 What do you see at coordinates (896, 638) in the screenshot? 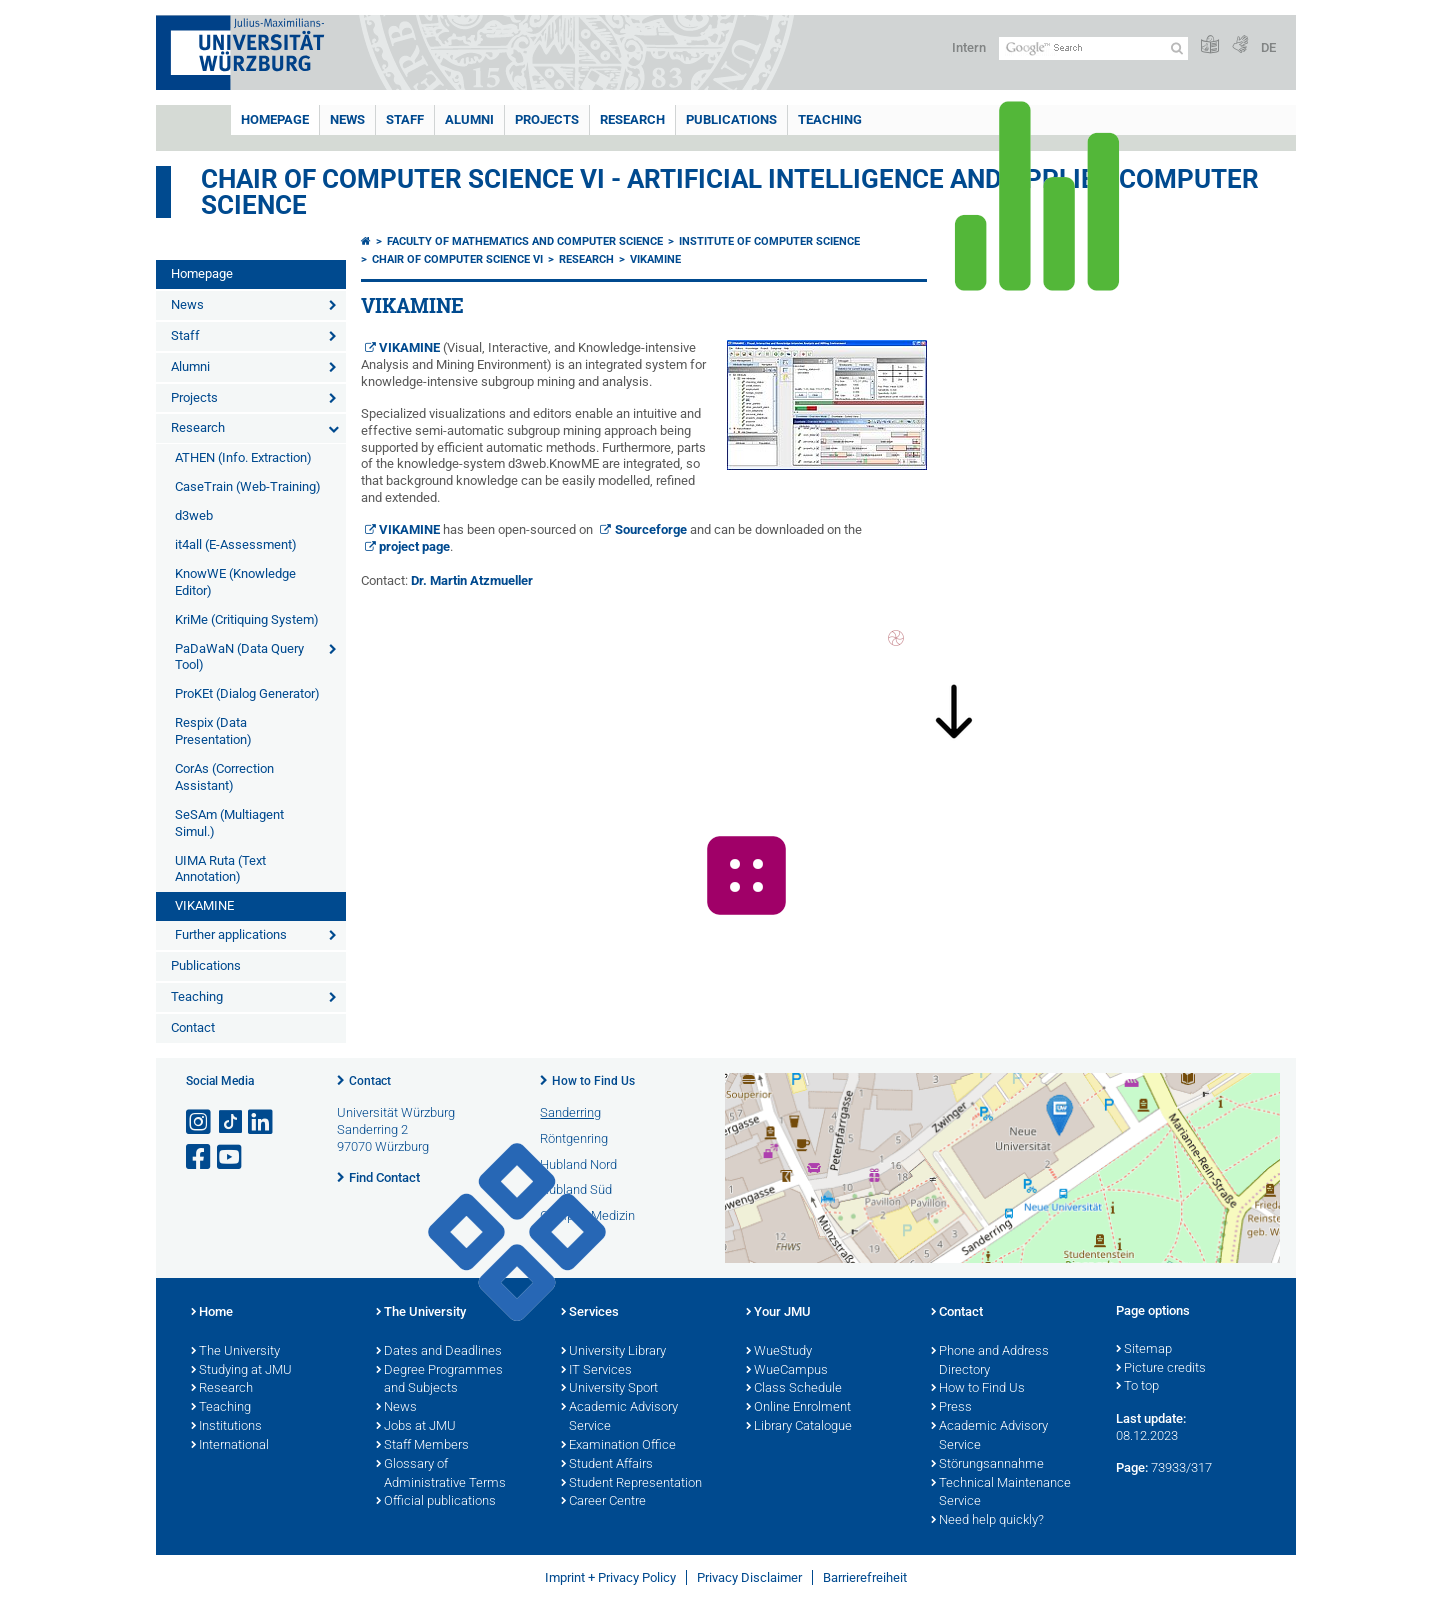
I see `loading content in progress` at bounding box center [896, 638].